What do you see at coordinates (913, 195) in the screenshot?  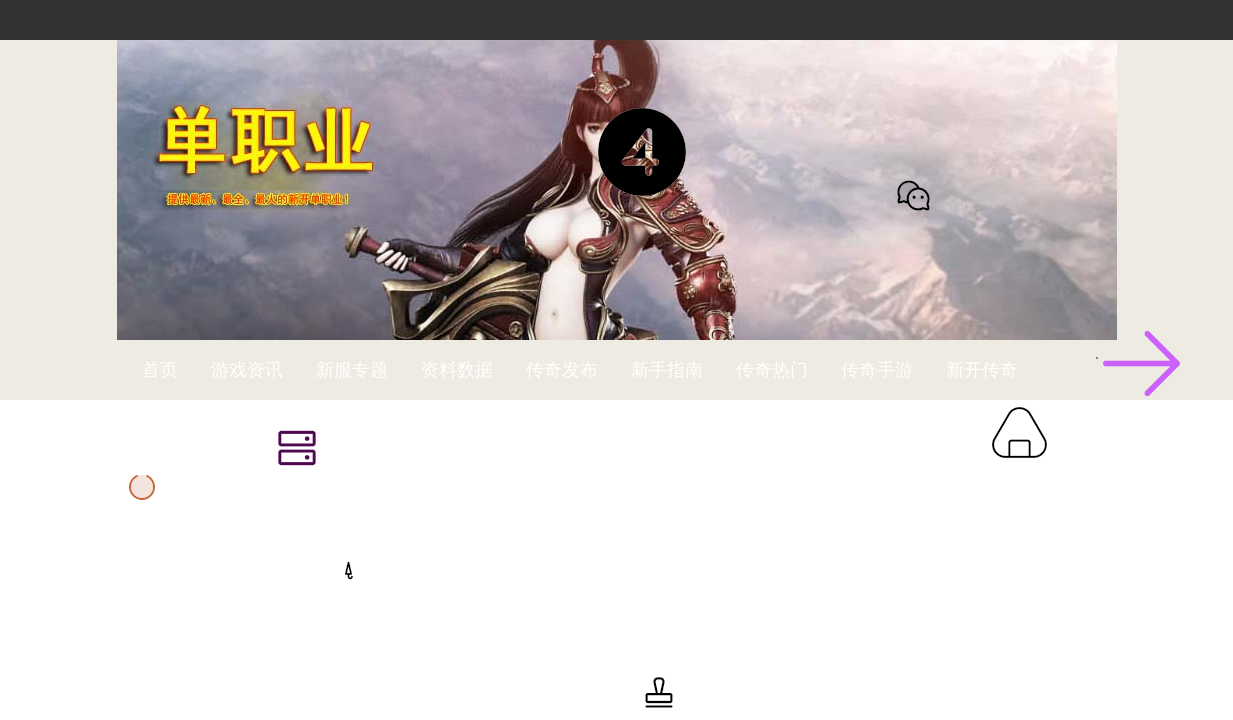 I see `open wechat messaging app` at bounding box center [913, 195].